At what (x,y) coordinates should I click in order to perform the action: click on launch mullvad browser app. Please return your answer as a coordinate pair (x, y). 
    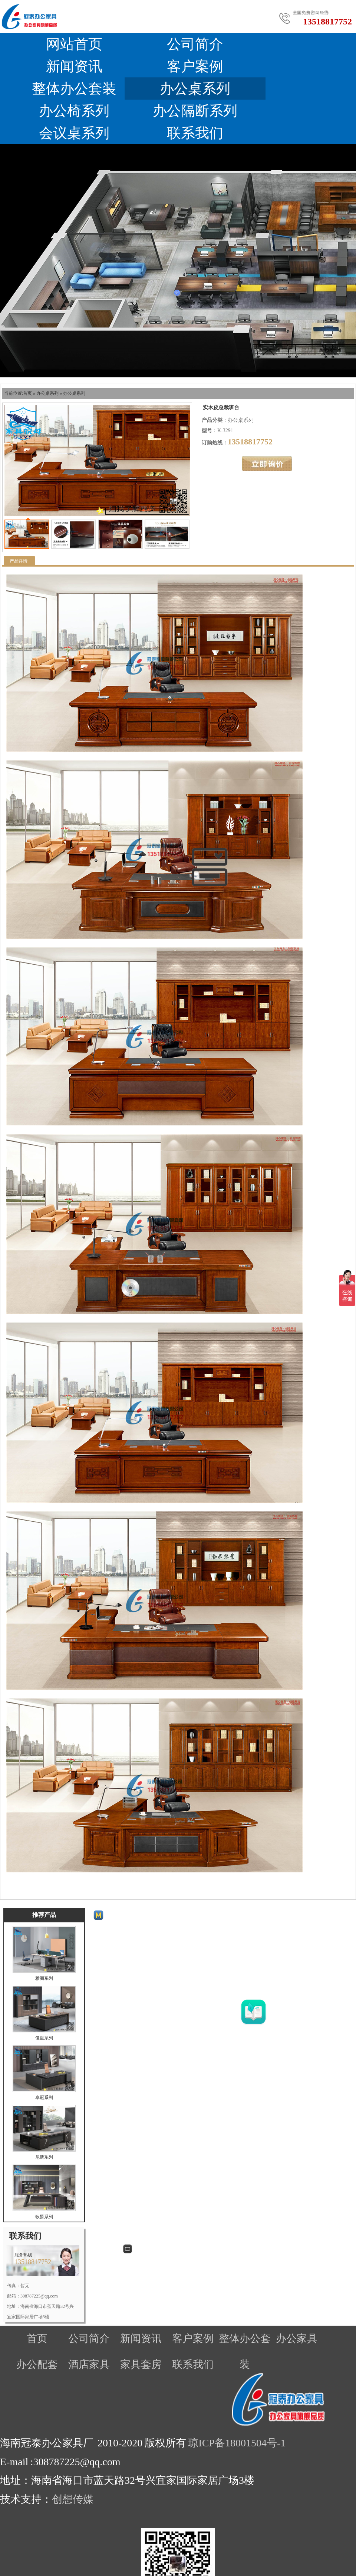
    Looking at the image, I should click on (98, 1915).